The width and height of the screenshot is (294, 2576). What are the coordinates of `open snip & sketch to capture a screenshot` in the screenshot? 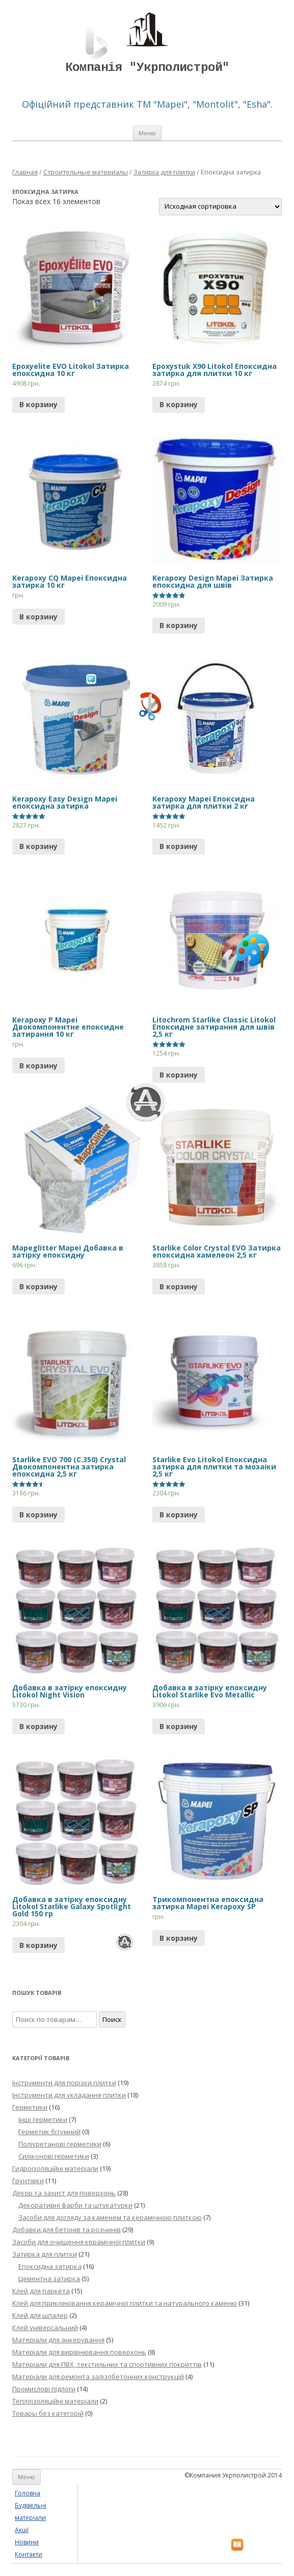 It's located at (150, 706).